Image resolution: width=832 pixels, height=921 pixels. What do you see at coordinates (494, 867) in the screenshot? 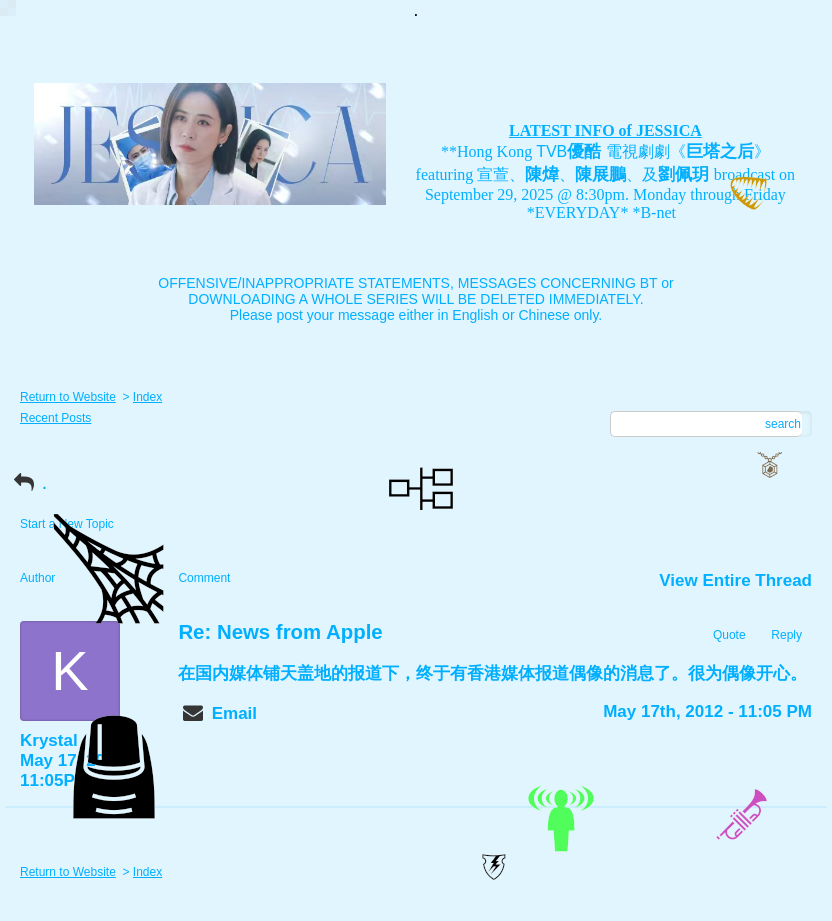
I see `activate electric shield ability` at bounding box center [494, 867].